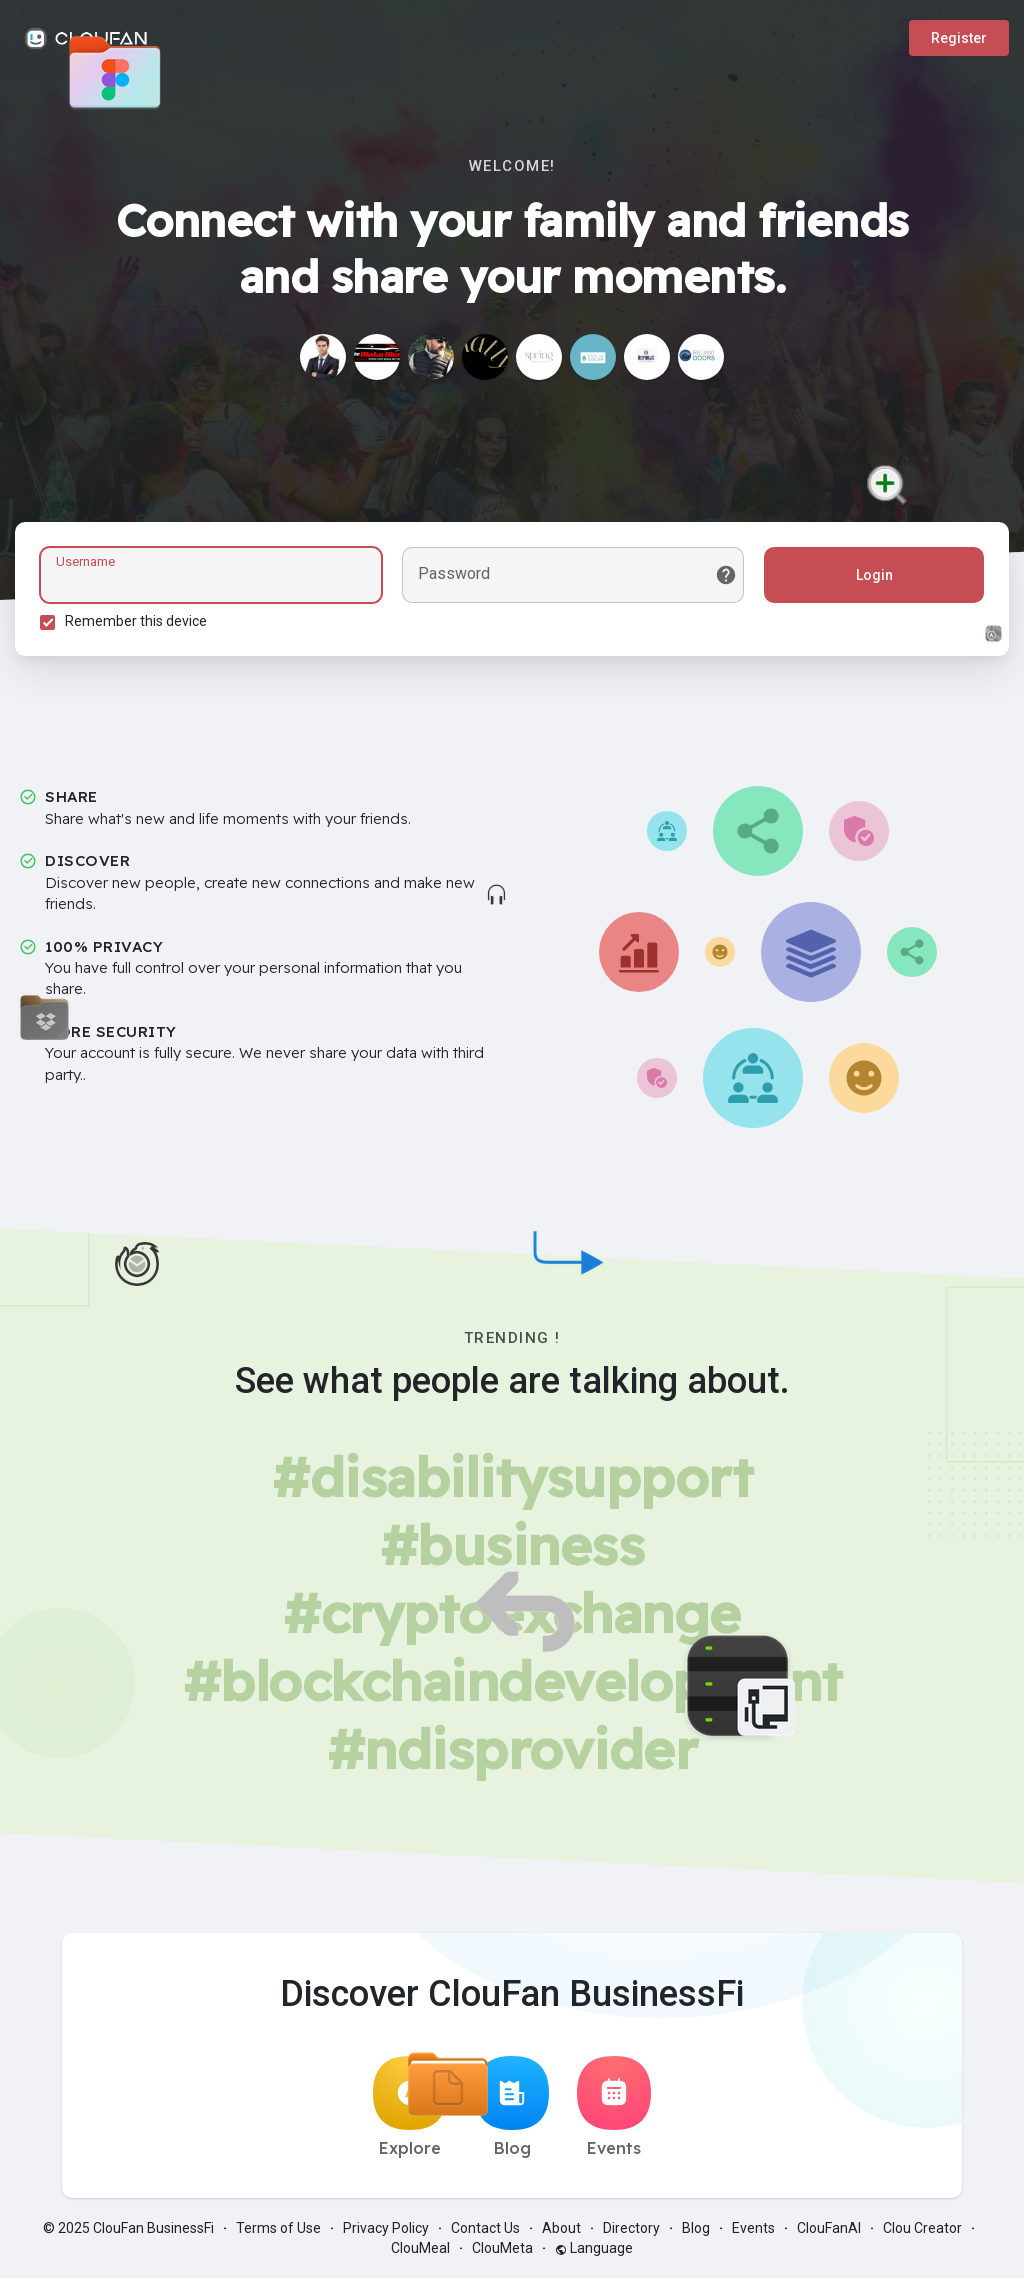 Image resolution: width=1024 pixels, height=2278 pixels. I want to click on open apple maps, so click(993, 633).